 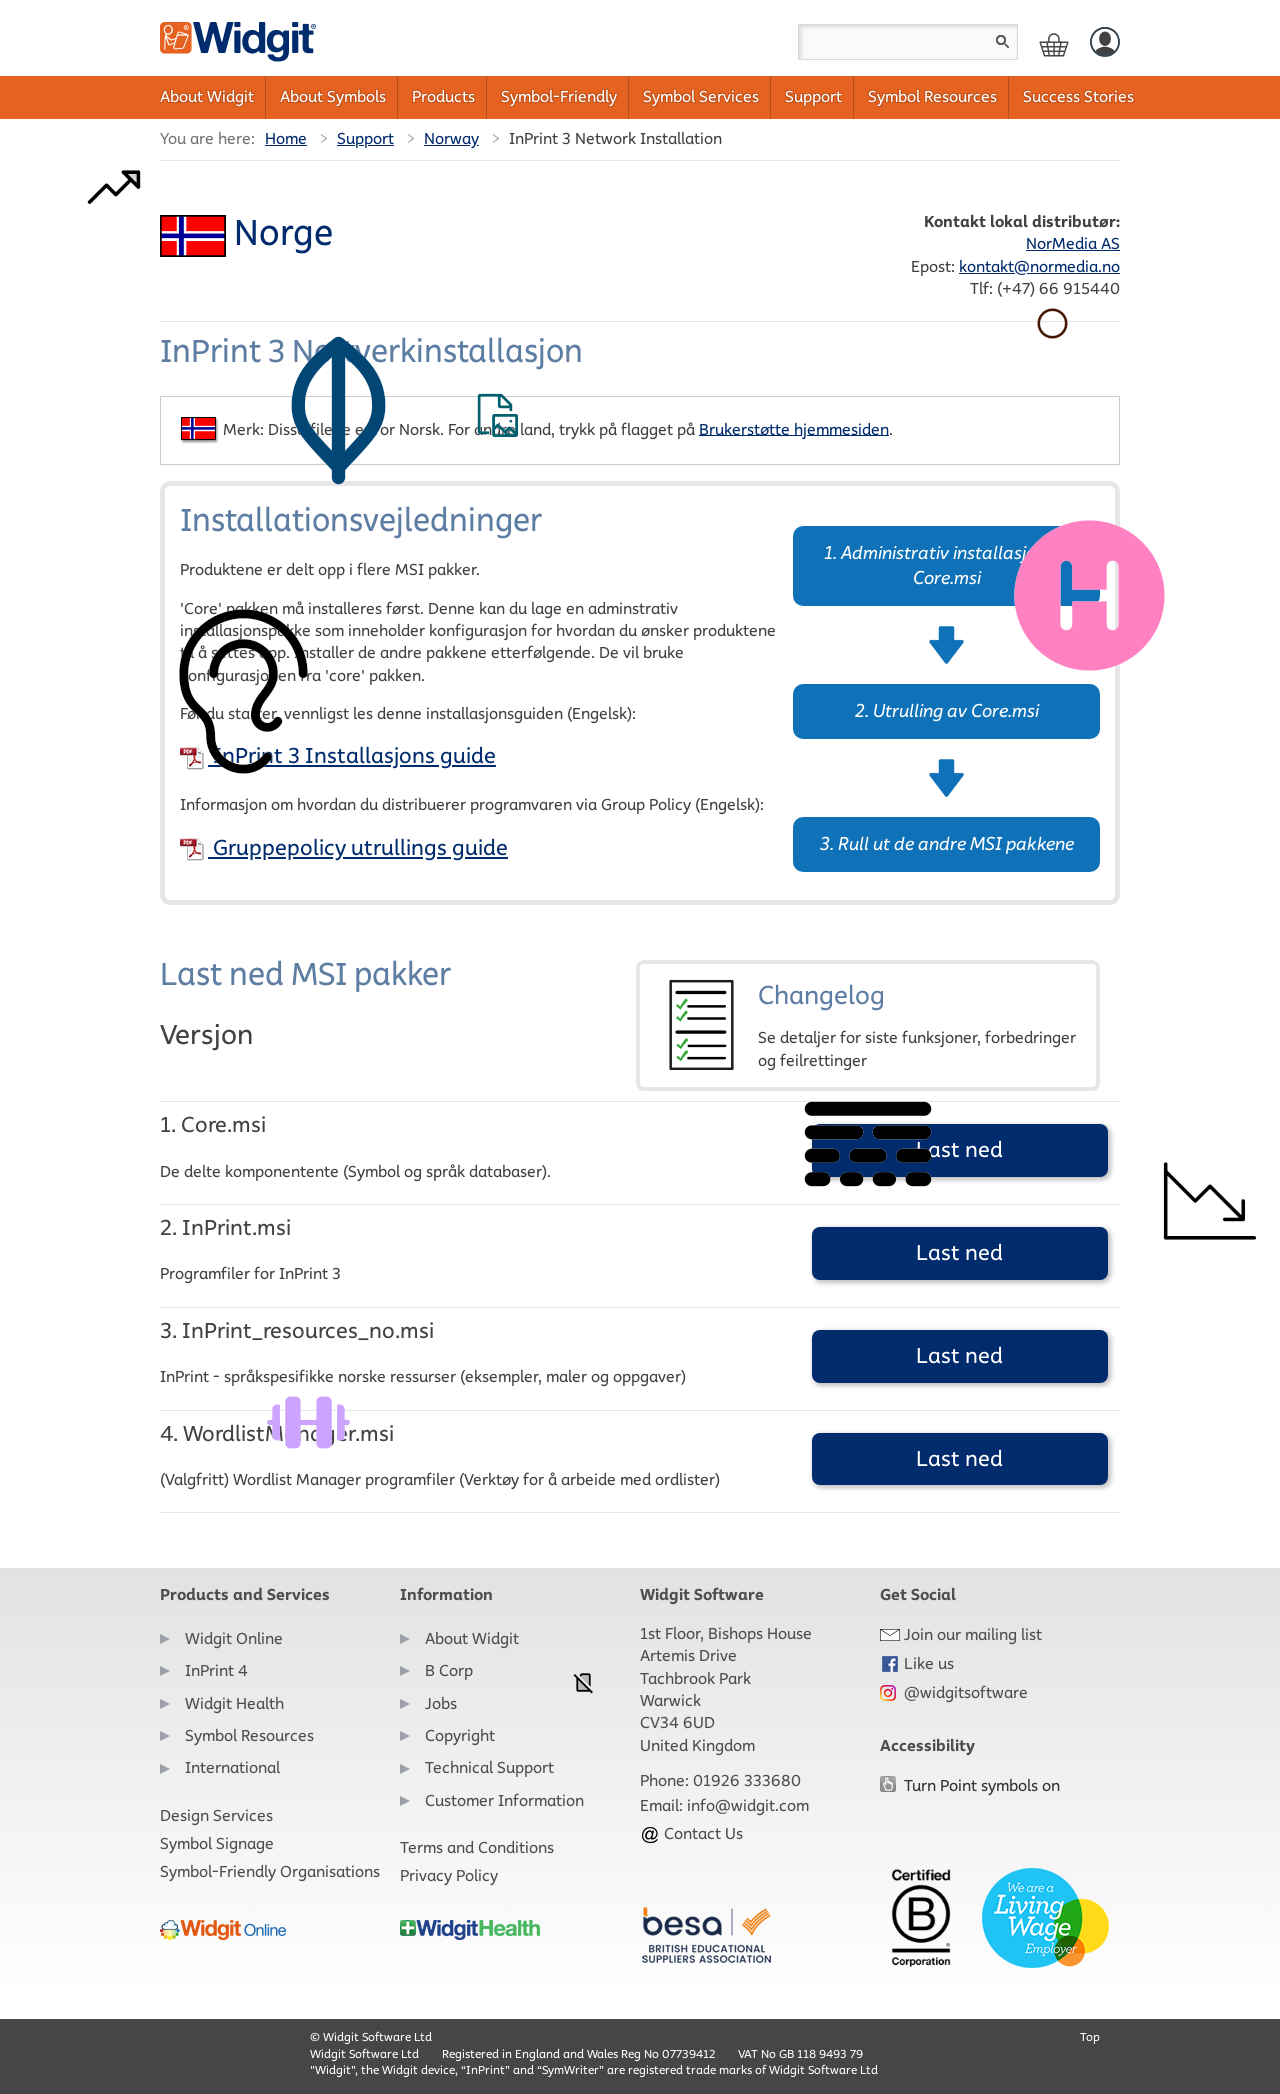 I want to click on MongoDB database service logo, so click(x=338, y=410).